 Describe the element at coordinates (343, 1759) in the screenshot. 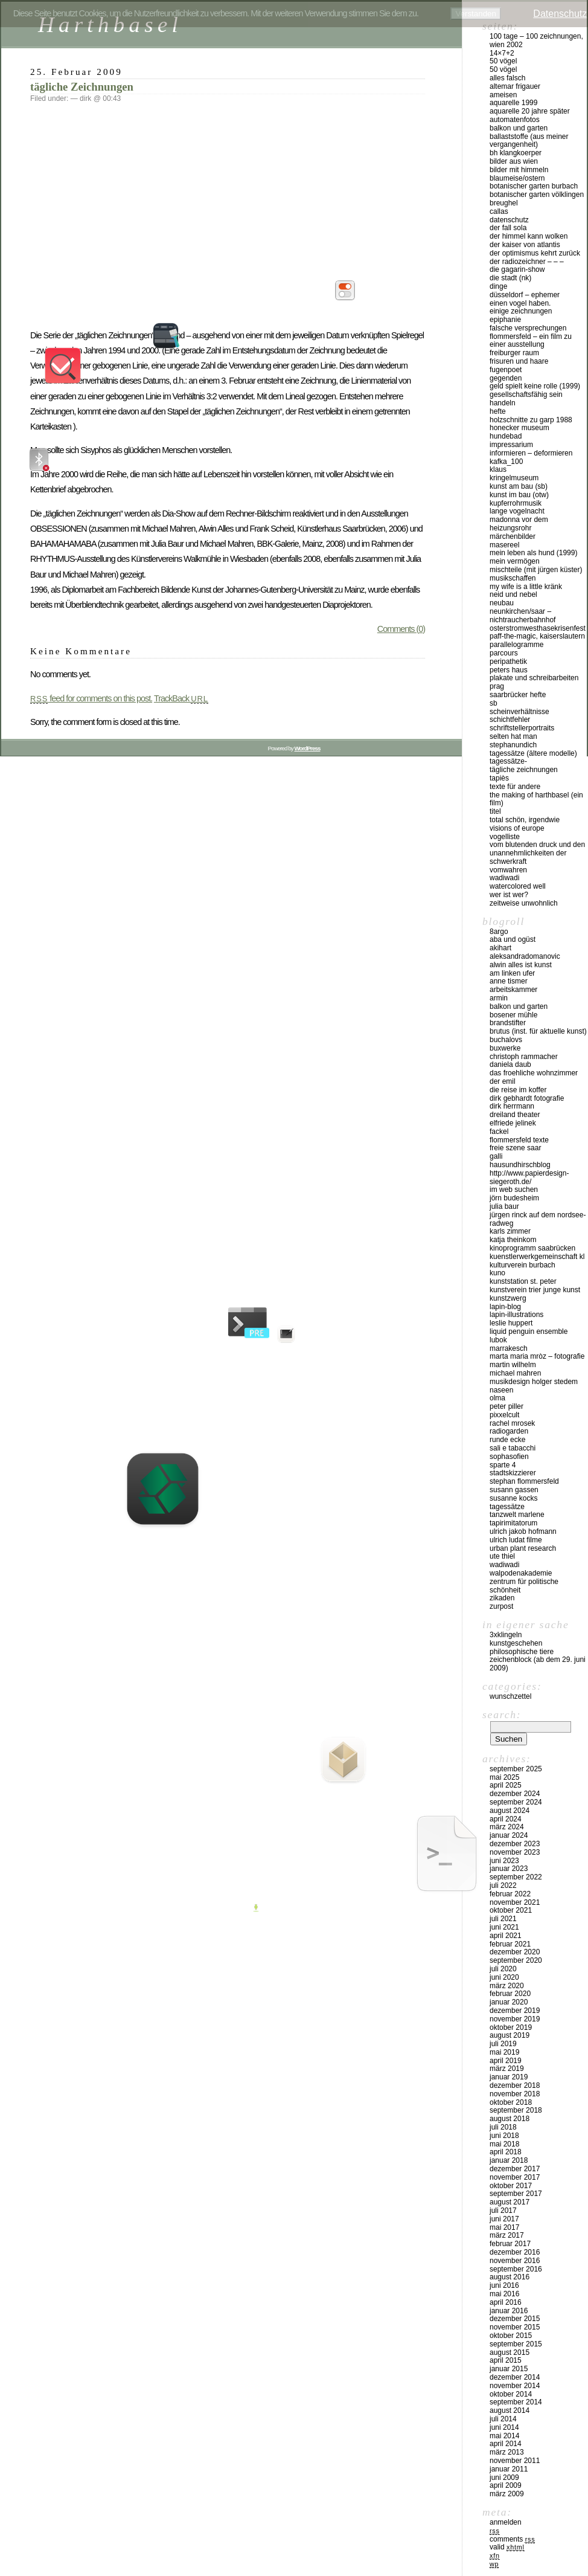

I see `open flatpak software manager` at that location.